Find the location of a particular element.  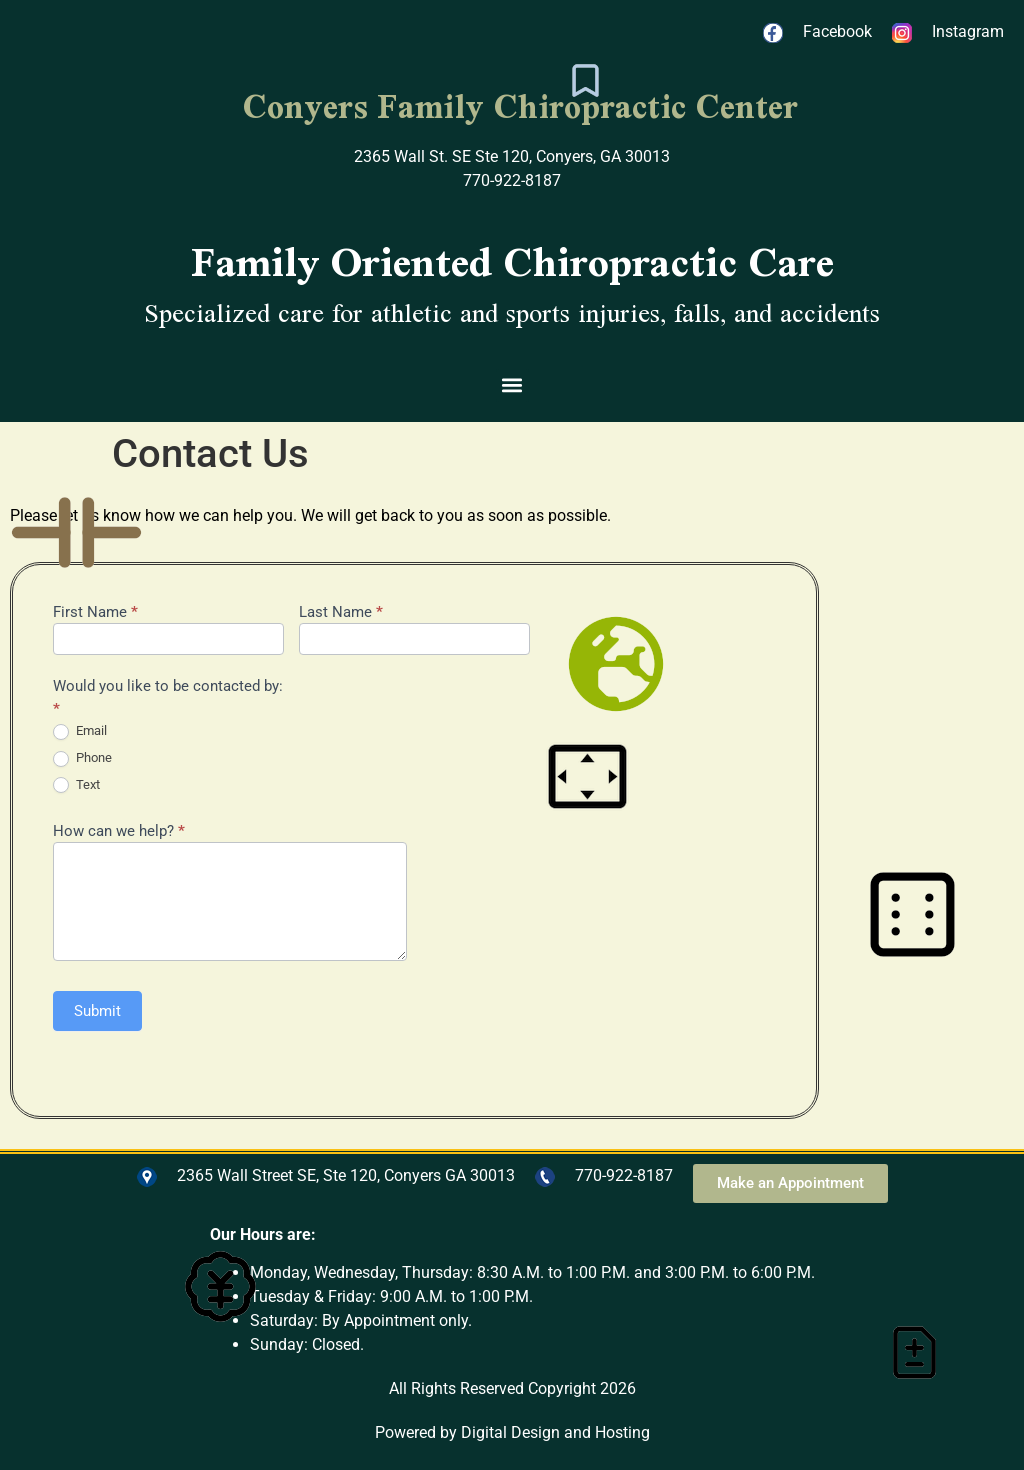

indicates japanese yen currency or pricing is located at coordinates (220, 1286).